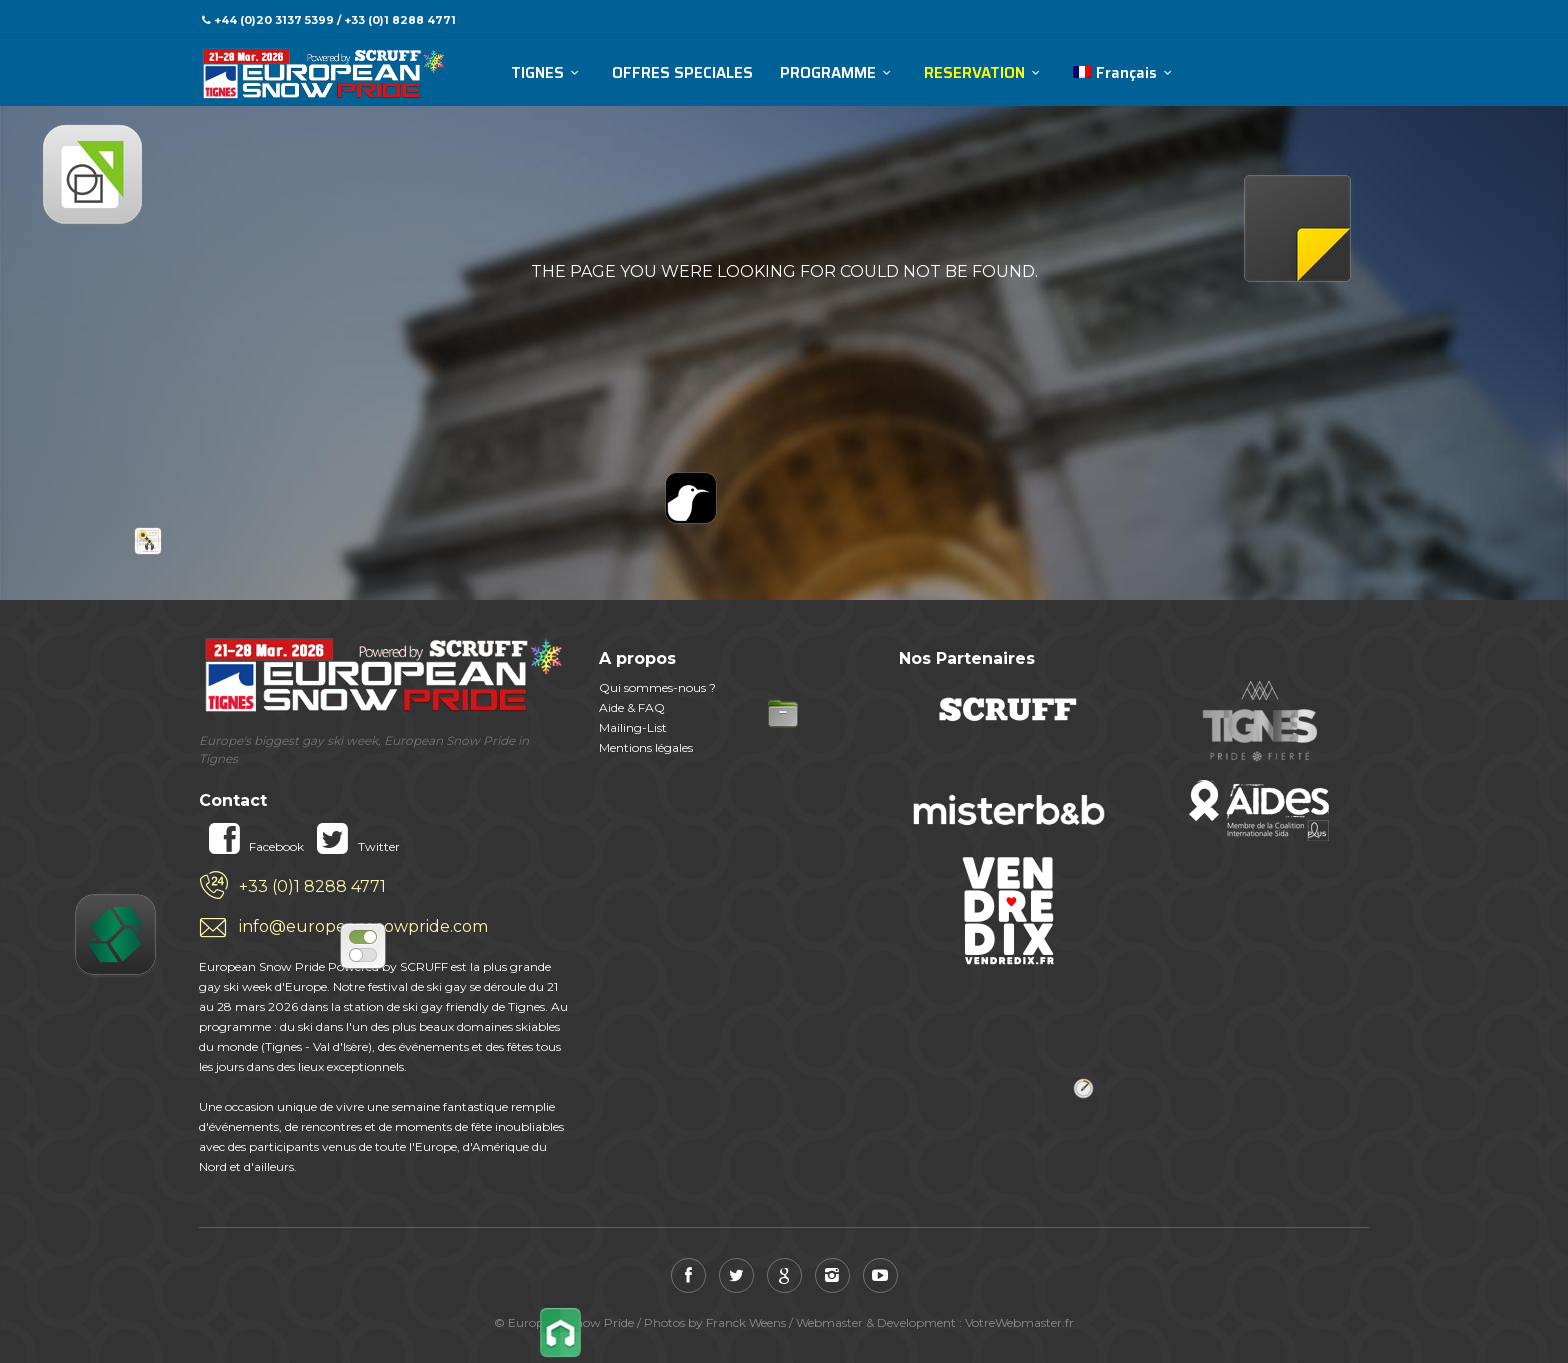  I want to click on an LMMS music project file, so click(560, 1332).